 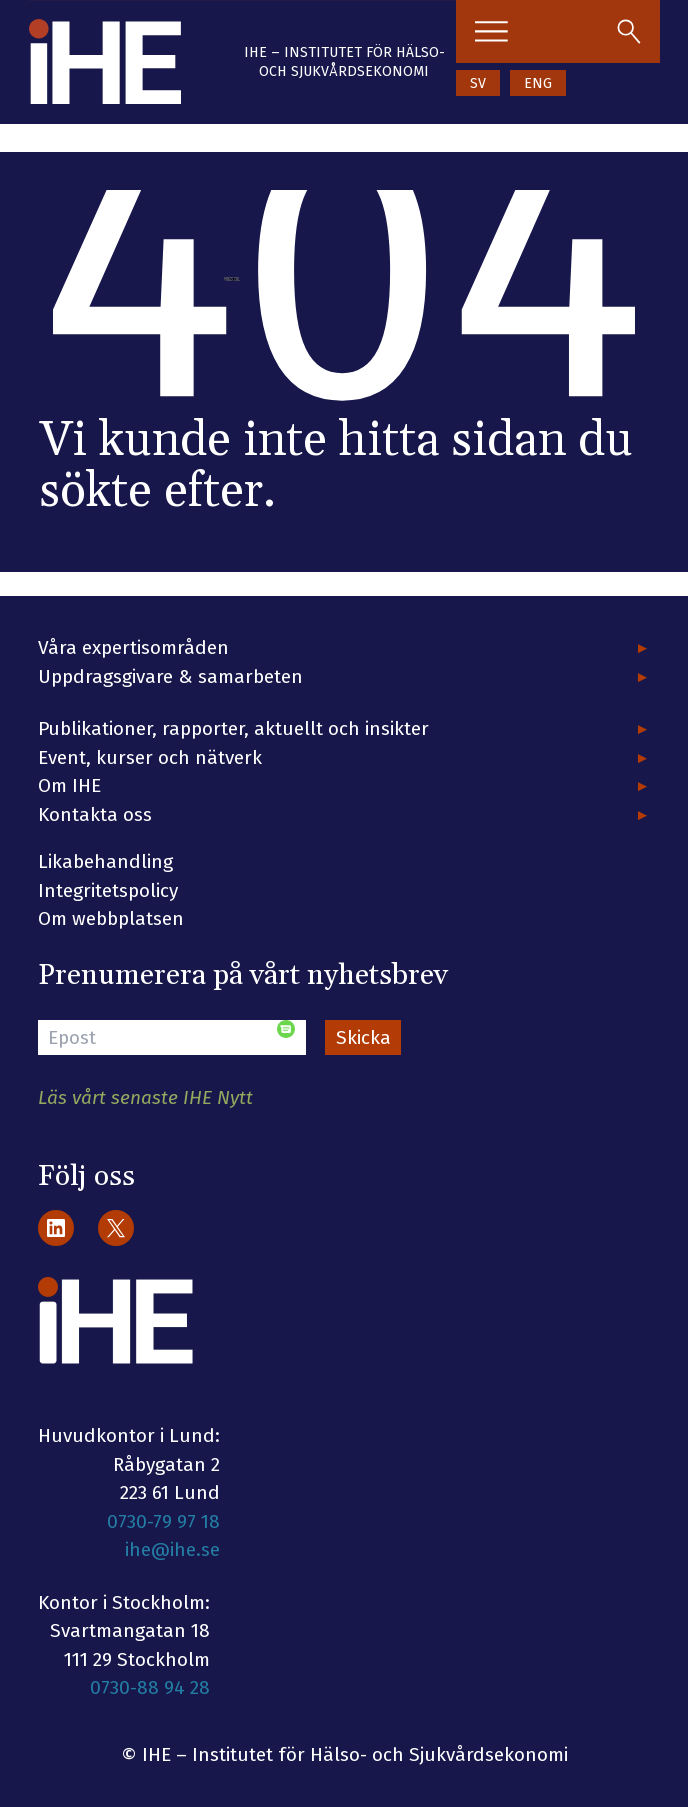 I want to click on vestel brand logo, so click(x=232, y=279).